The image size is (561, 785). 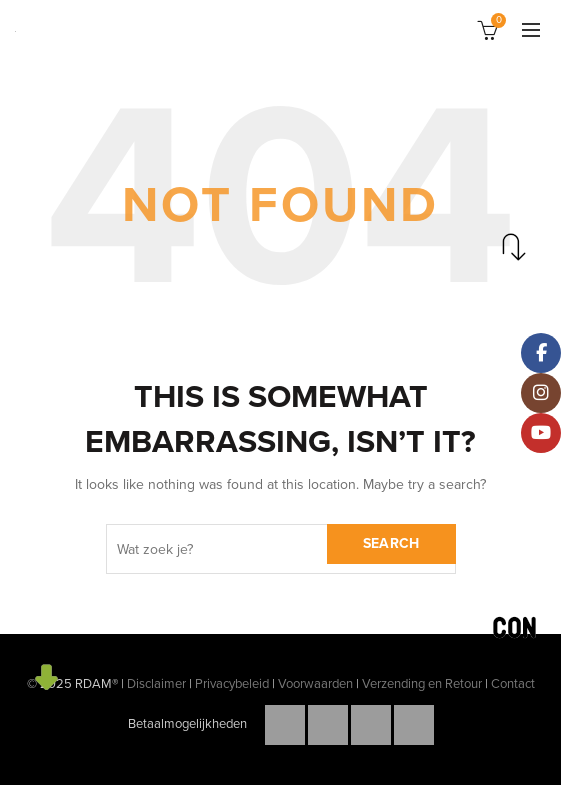 What do you see at coordinates (514, 627) in the screenshot?
I see `initiate an HTTP connection request` at bounding box center [514, 627].